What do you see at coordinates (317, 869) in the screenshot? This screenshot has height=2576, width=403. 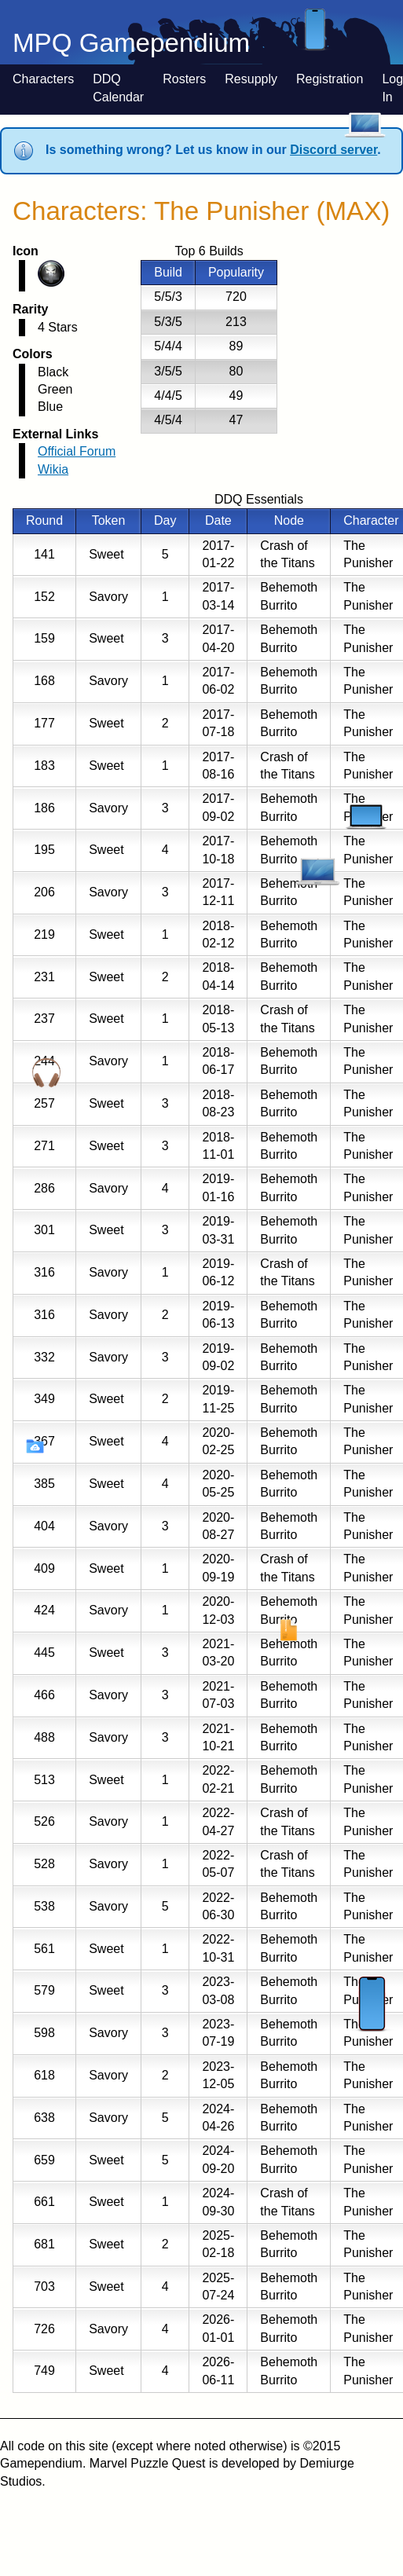 I see `represents a powerbook g4 12-inch laptop device` at bounding box center [317, 869].